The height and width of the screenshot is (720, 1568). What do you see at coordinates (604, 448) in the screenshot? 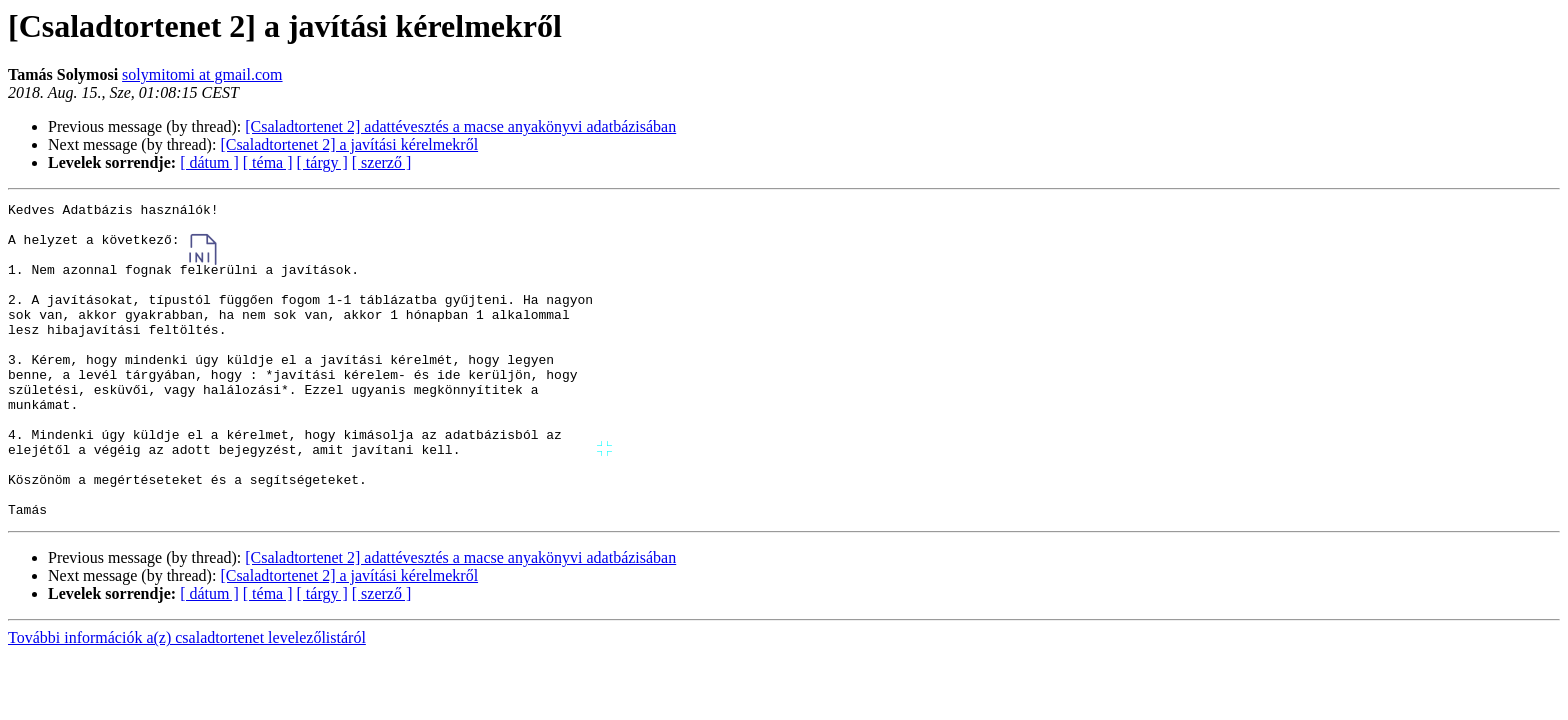
I see `exit fullscreen mode` at bounding box center [604, 448].